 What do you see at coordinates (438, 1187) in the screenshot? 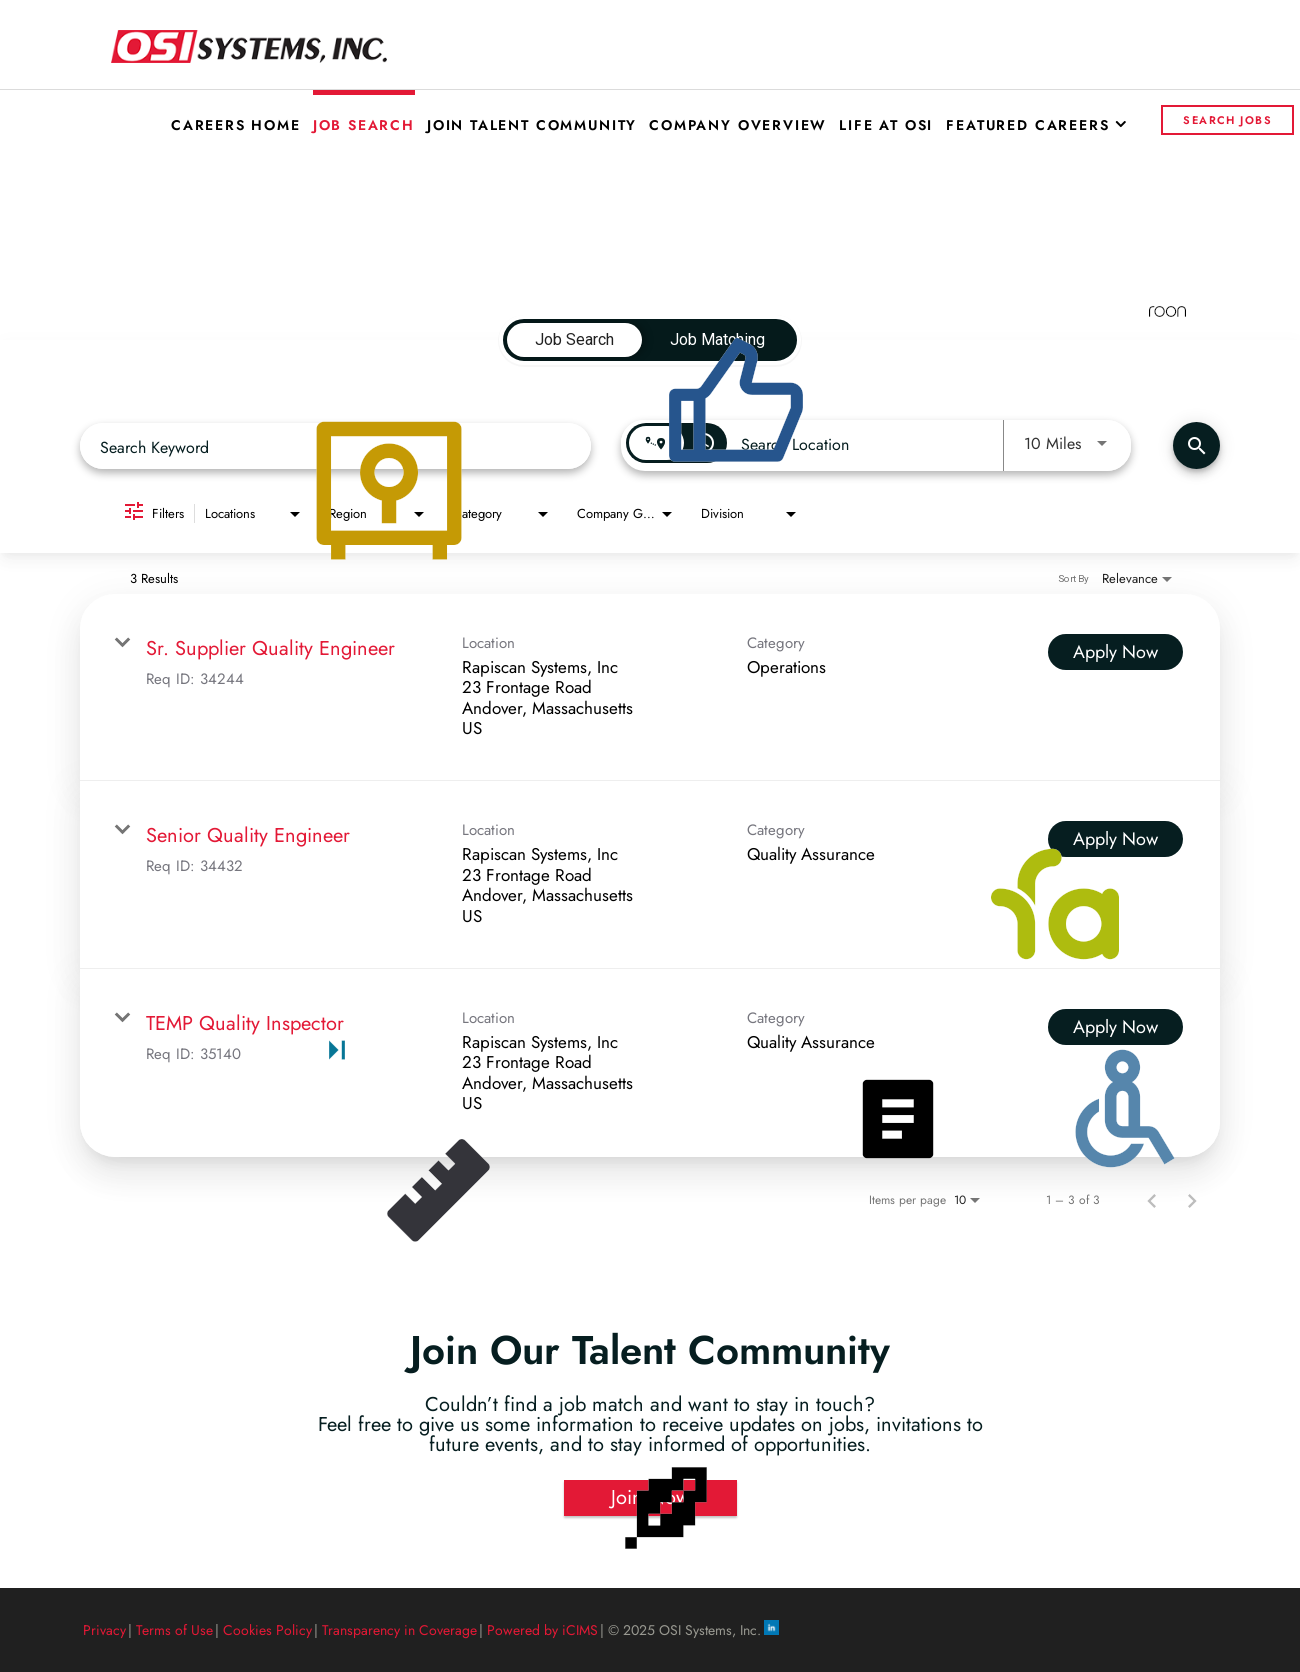
I see `access measurement or ruler tool` at bounding box center [438, 1187].